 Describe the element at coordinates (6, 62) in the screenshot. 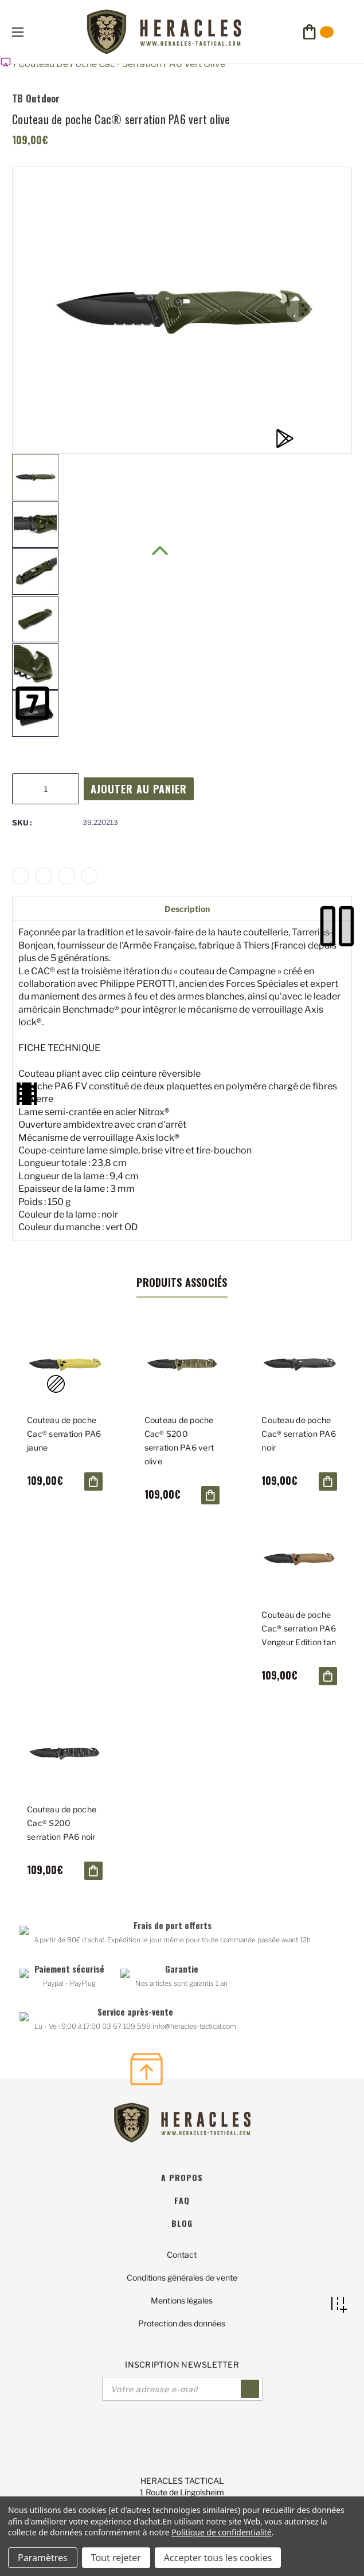

I see `stream content to an external display` at that location.